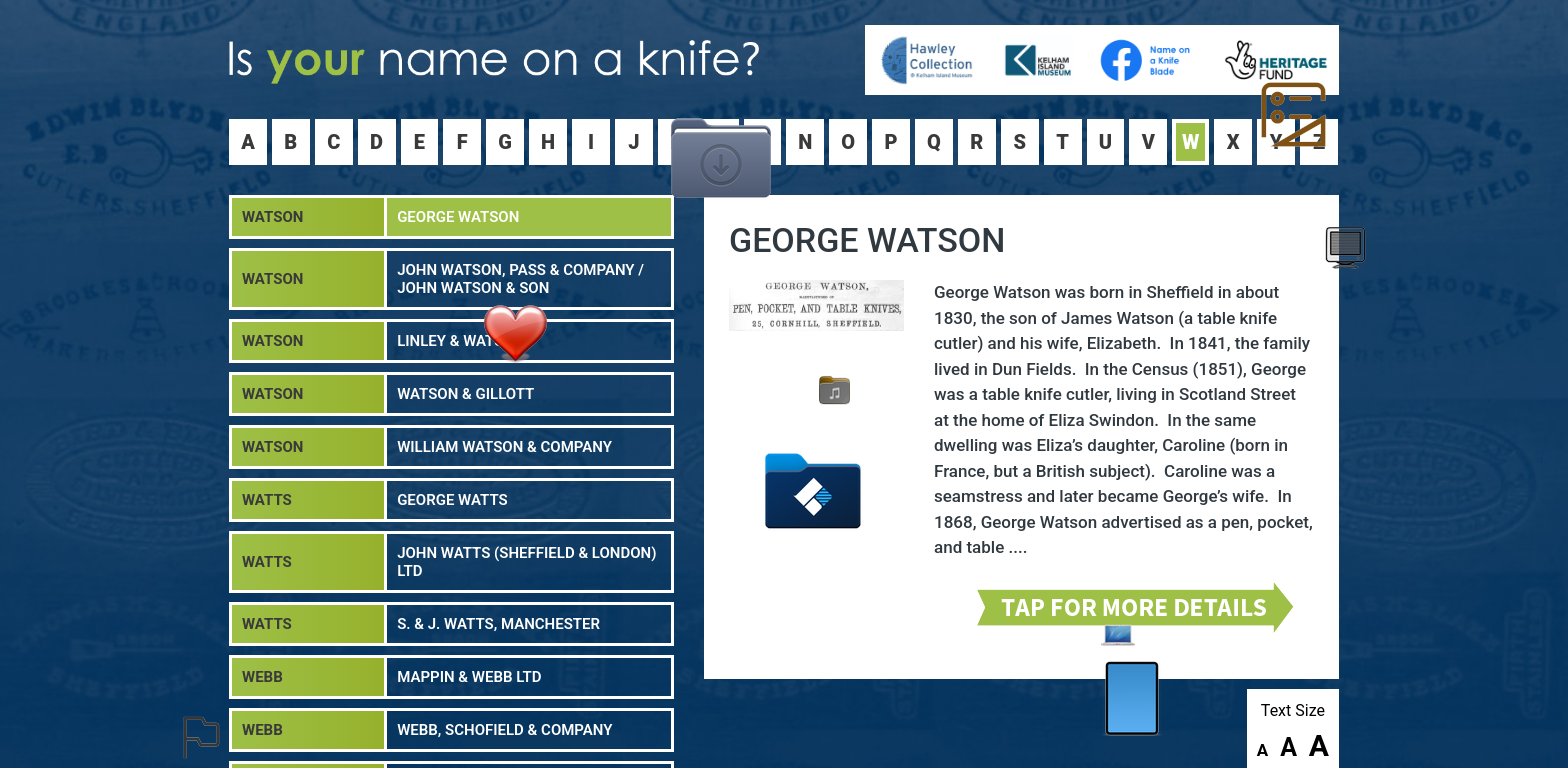  What do you see at coordinates (1118, 634) in the screenshot?
I see `represents a macbook pro device in system settings` at bounding box center [1118, 634].